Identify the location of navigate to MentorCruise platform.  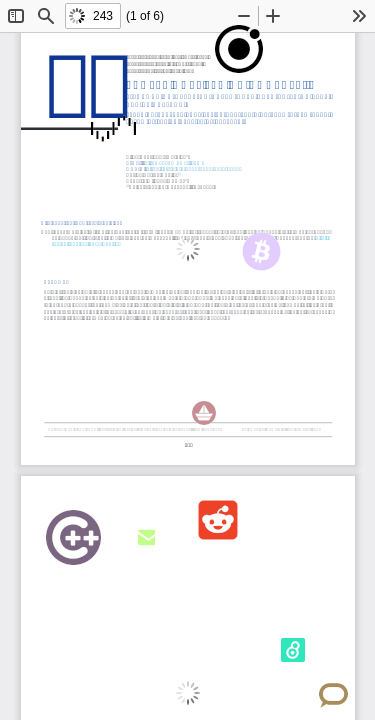
(204, 413).